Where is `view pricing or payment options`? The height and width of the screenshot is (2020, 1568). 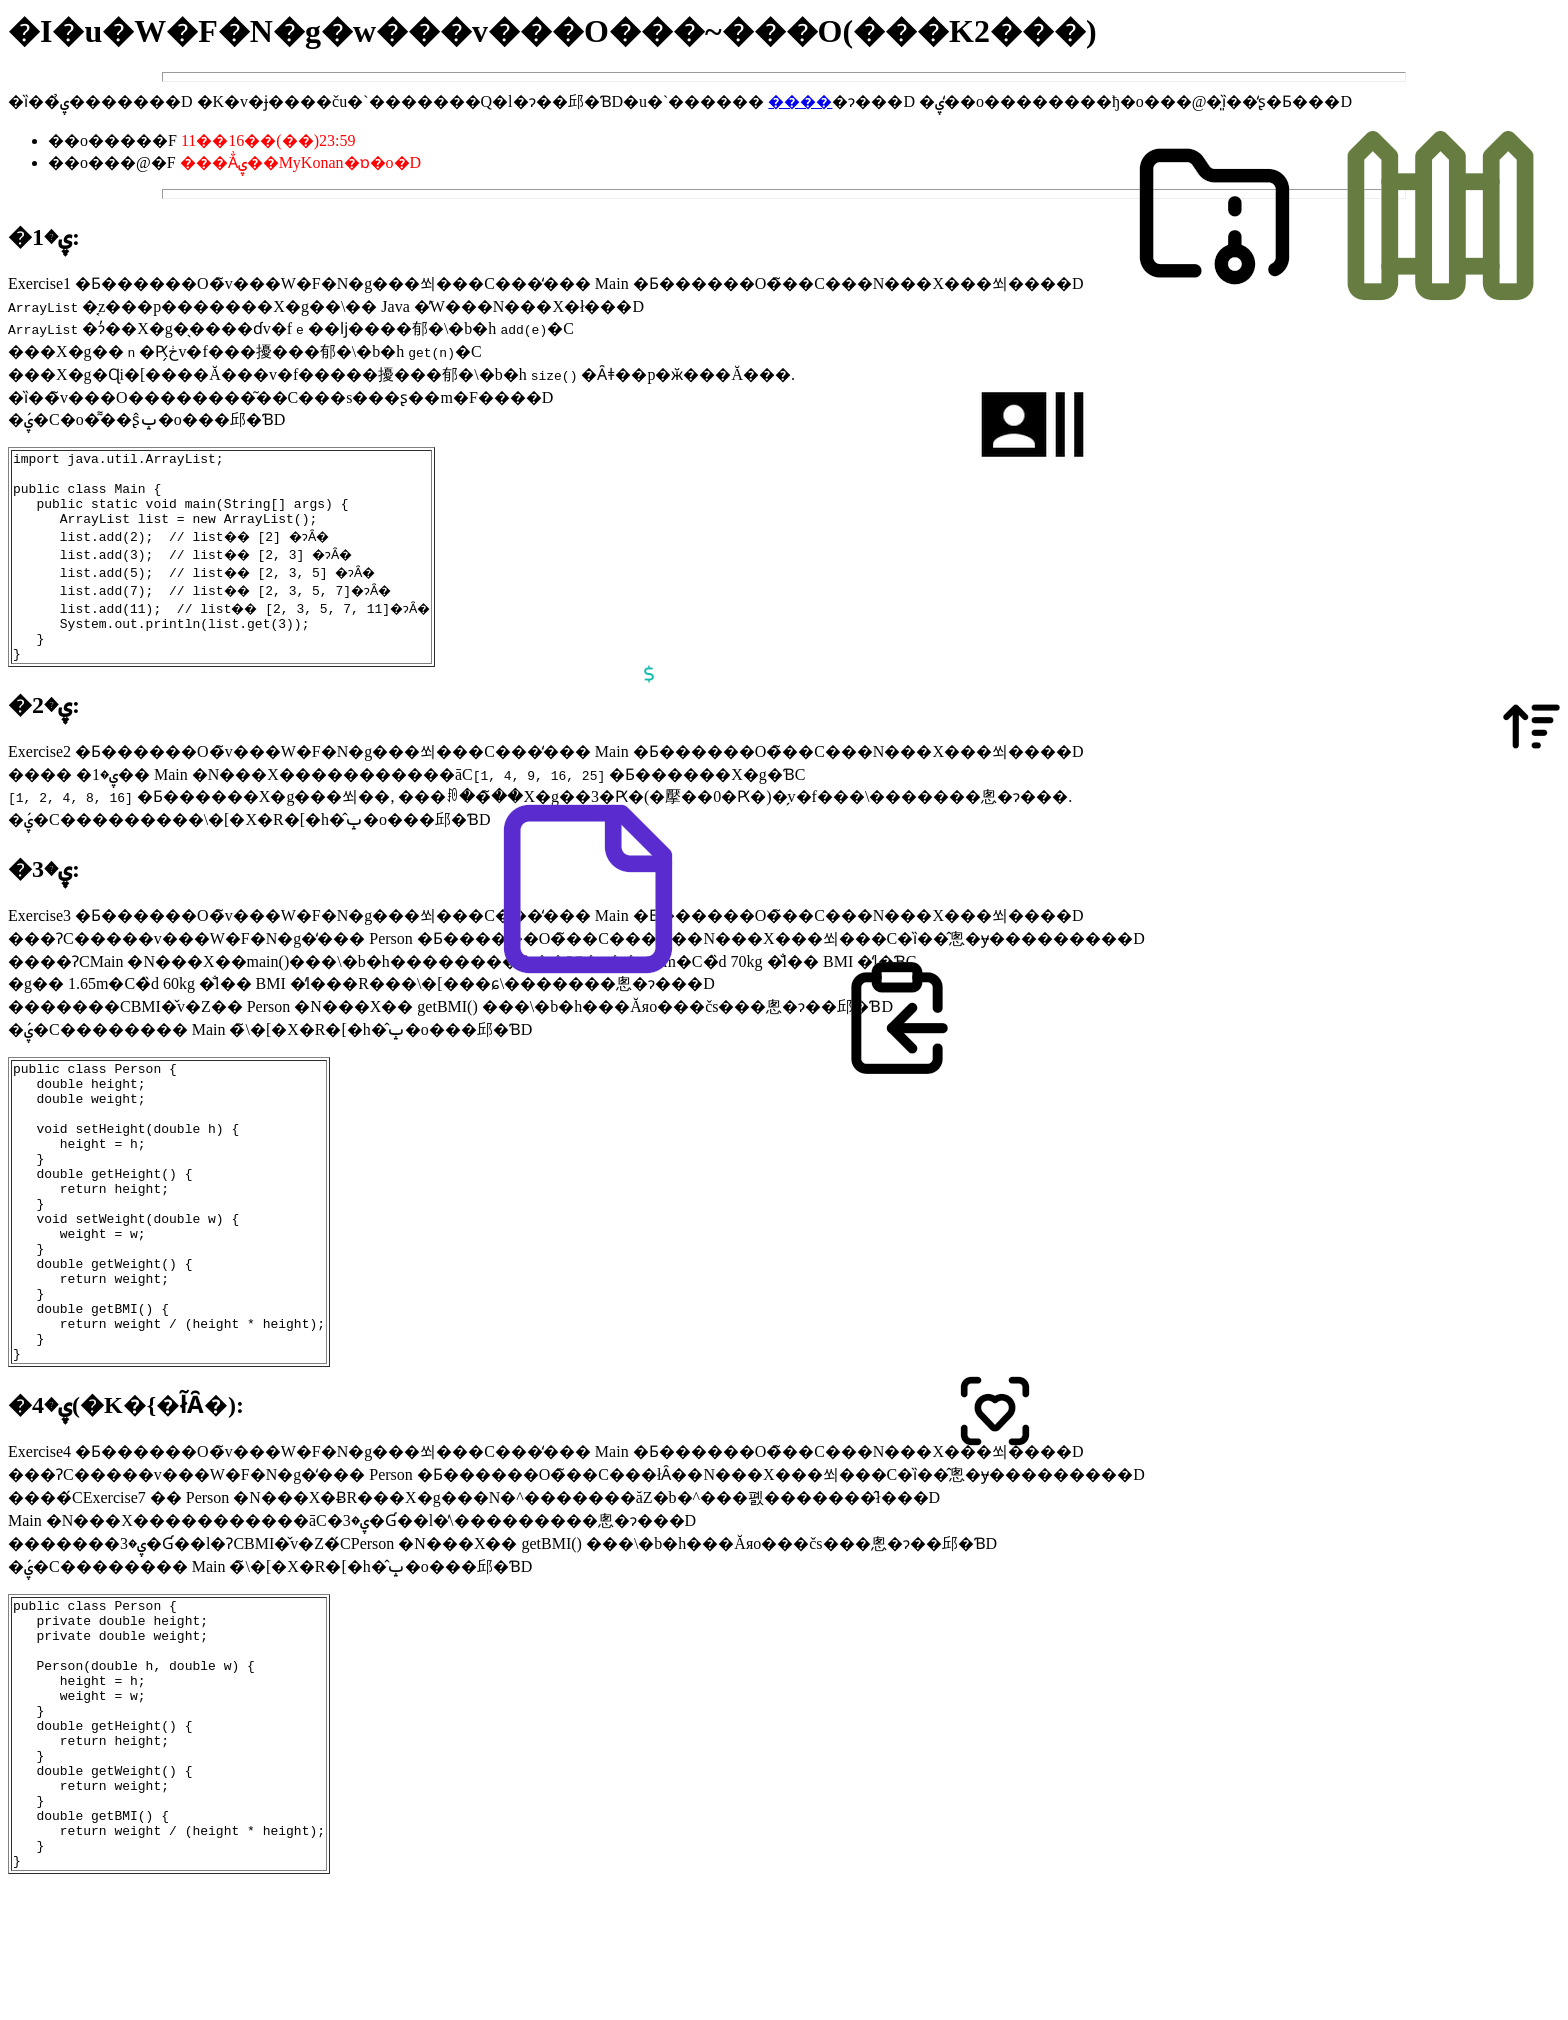
view pricing or payment options is located at coordinates (649, 674).